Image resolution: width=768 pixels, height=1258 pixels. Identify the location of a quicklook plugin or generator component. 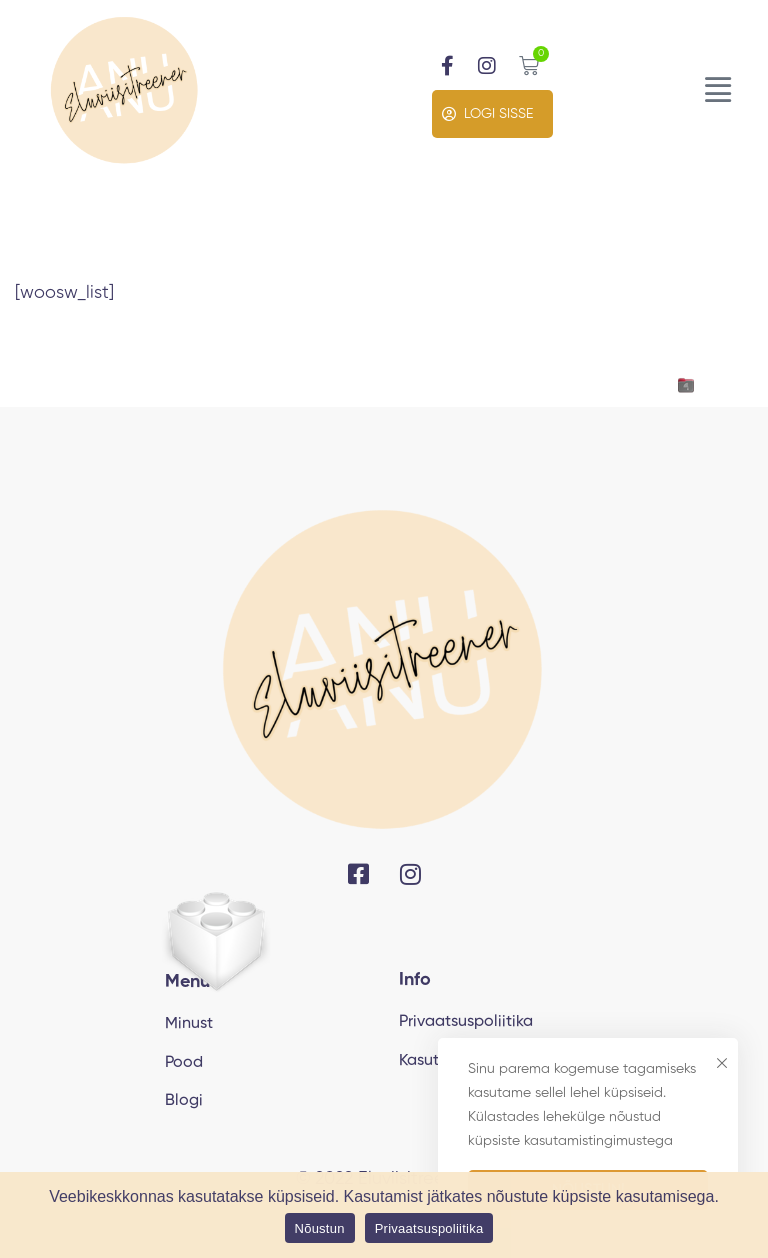
(216, 942).